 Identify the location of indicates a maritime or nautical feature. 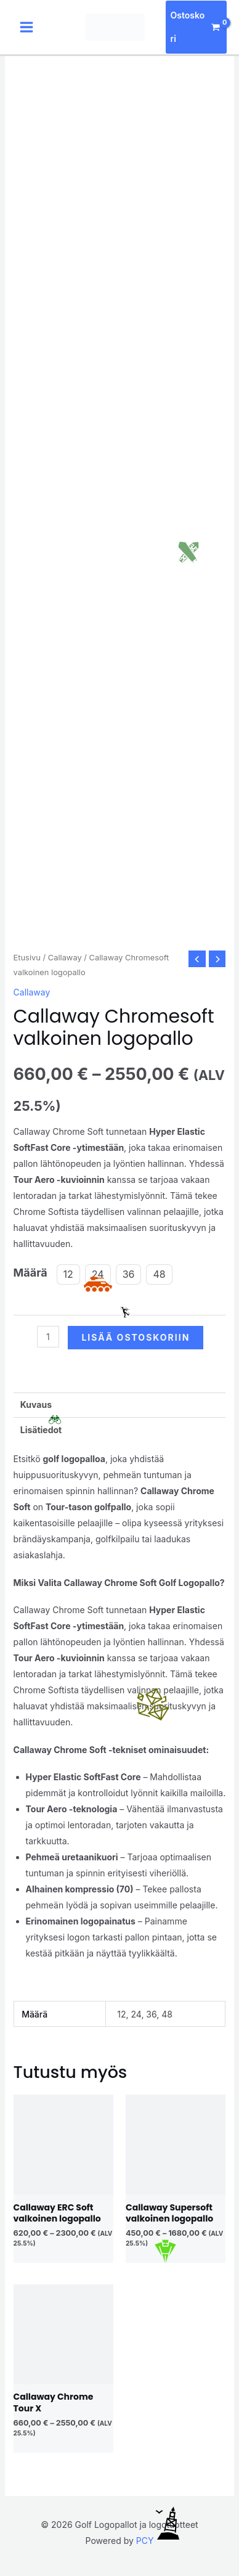
(168, 2523).